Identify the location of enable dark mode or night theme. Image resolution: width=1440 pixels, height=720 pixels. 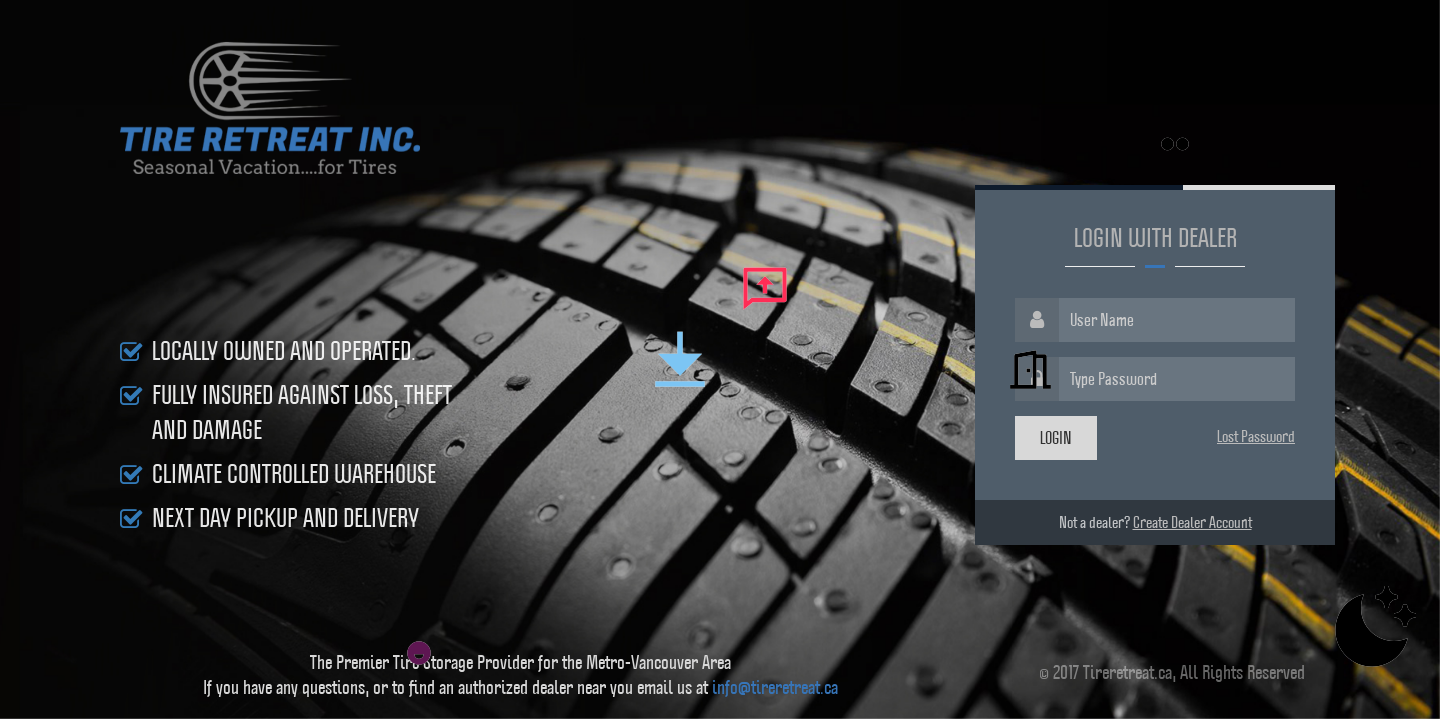
(1372, 630).